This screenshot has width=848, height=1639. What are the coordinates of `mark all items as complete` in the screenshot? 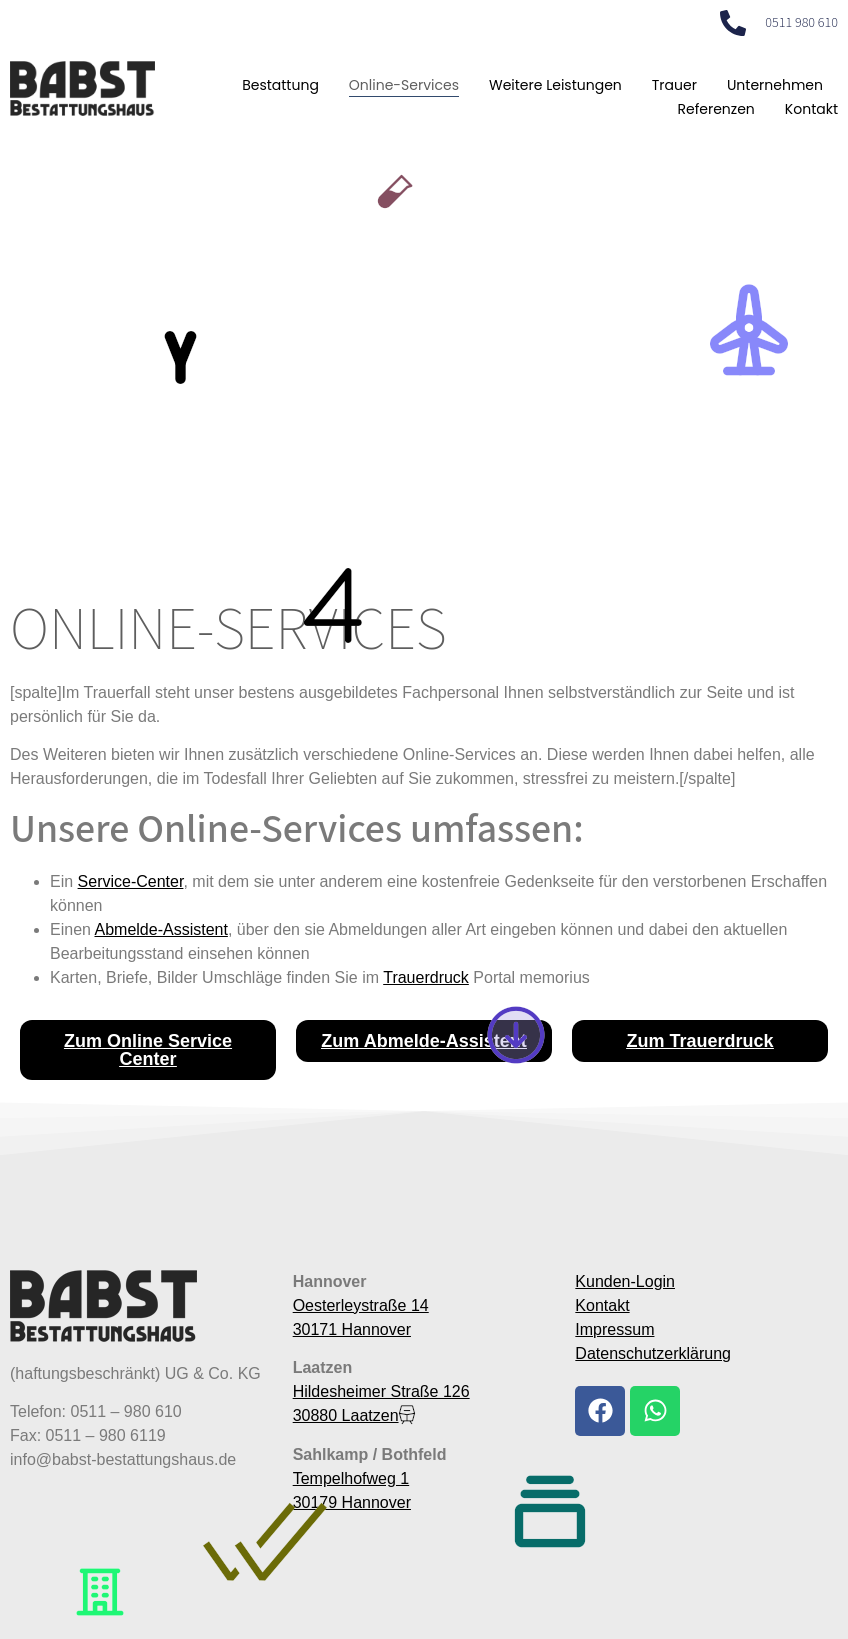 It's located at (266, 1542).